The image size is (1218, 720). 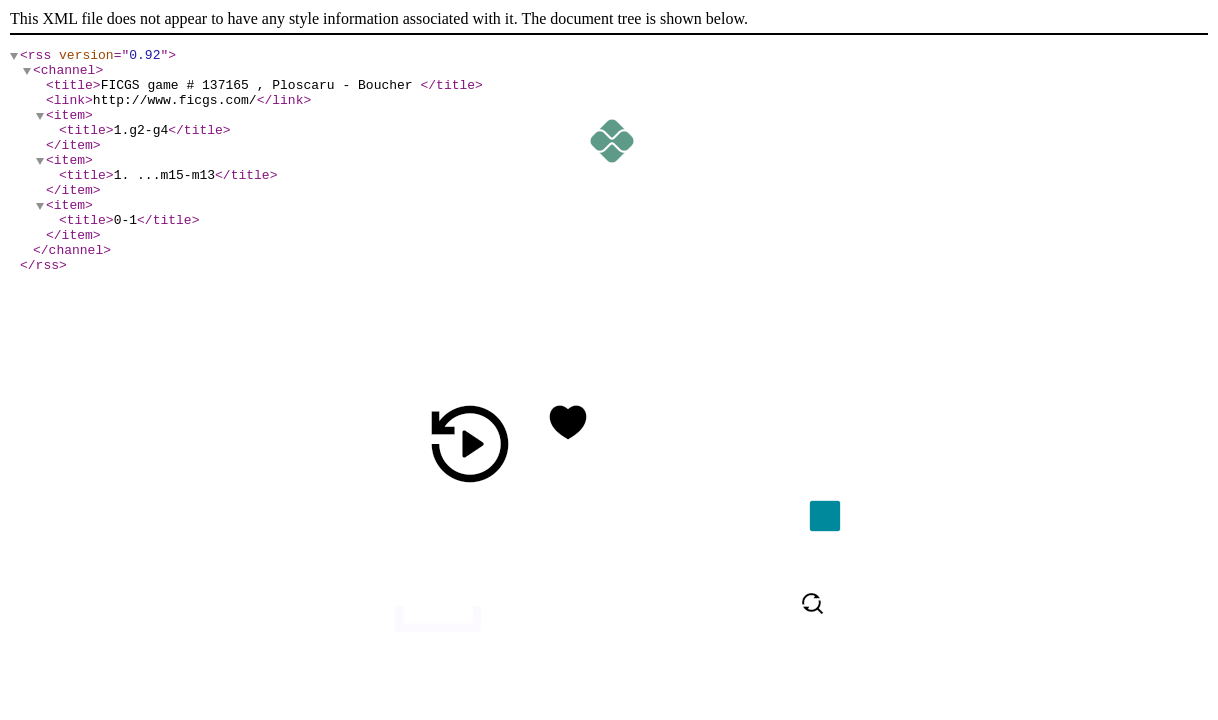 I want to click on pay with pix instant payment, so click(x=612, y=141).